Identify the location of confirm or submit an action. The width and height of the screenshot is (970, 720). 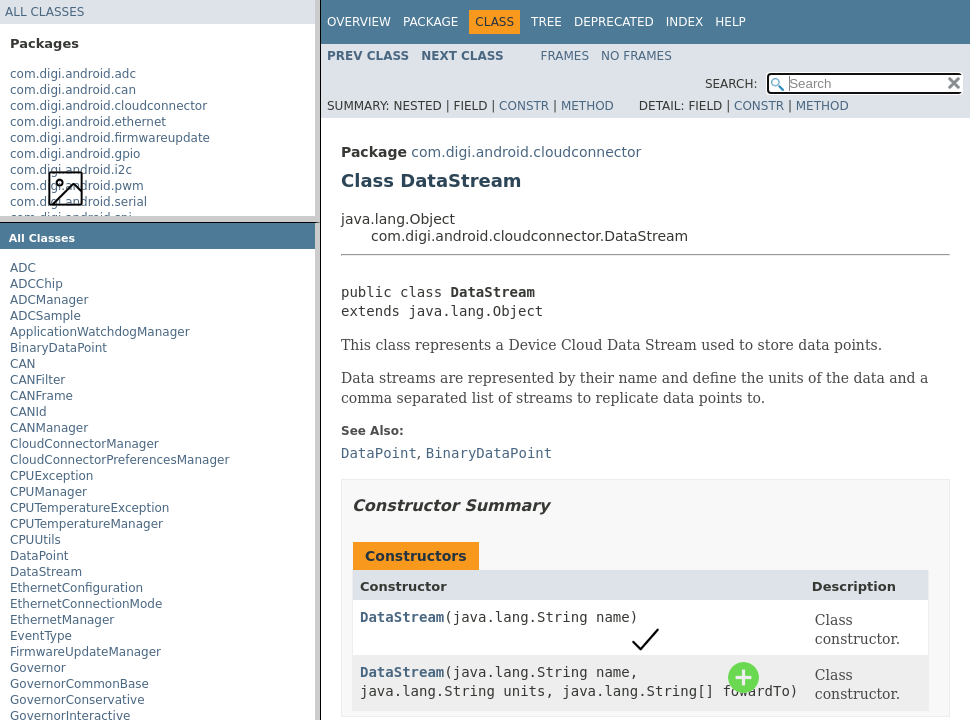
(645, 639).